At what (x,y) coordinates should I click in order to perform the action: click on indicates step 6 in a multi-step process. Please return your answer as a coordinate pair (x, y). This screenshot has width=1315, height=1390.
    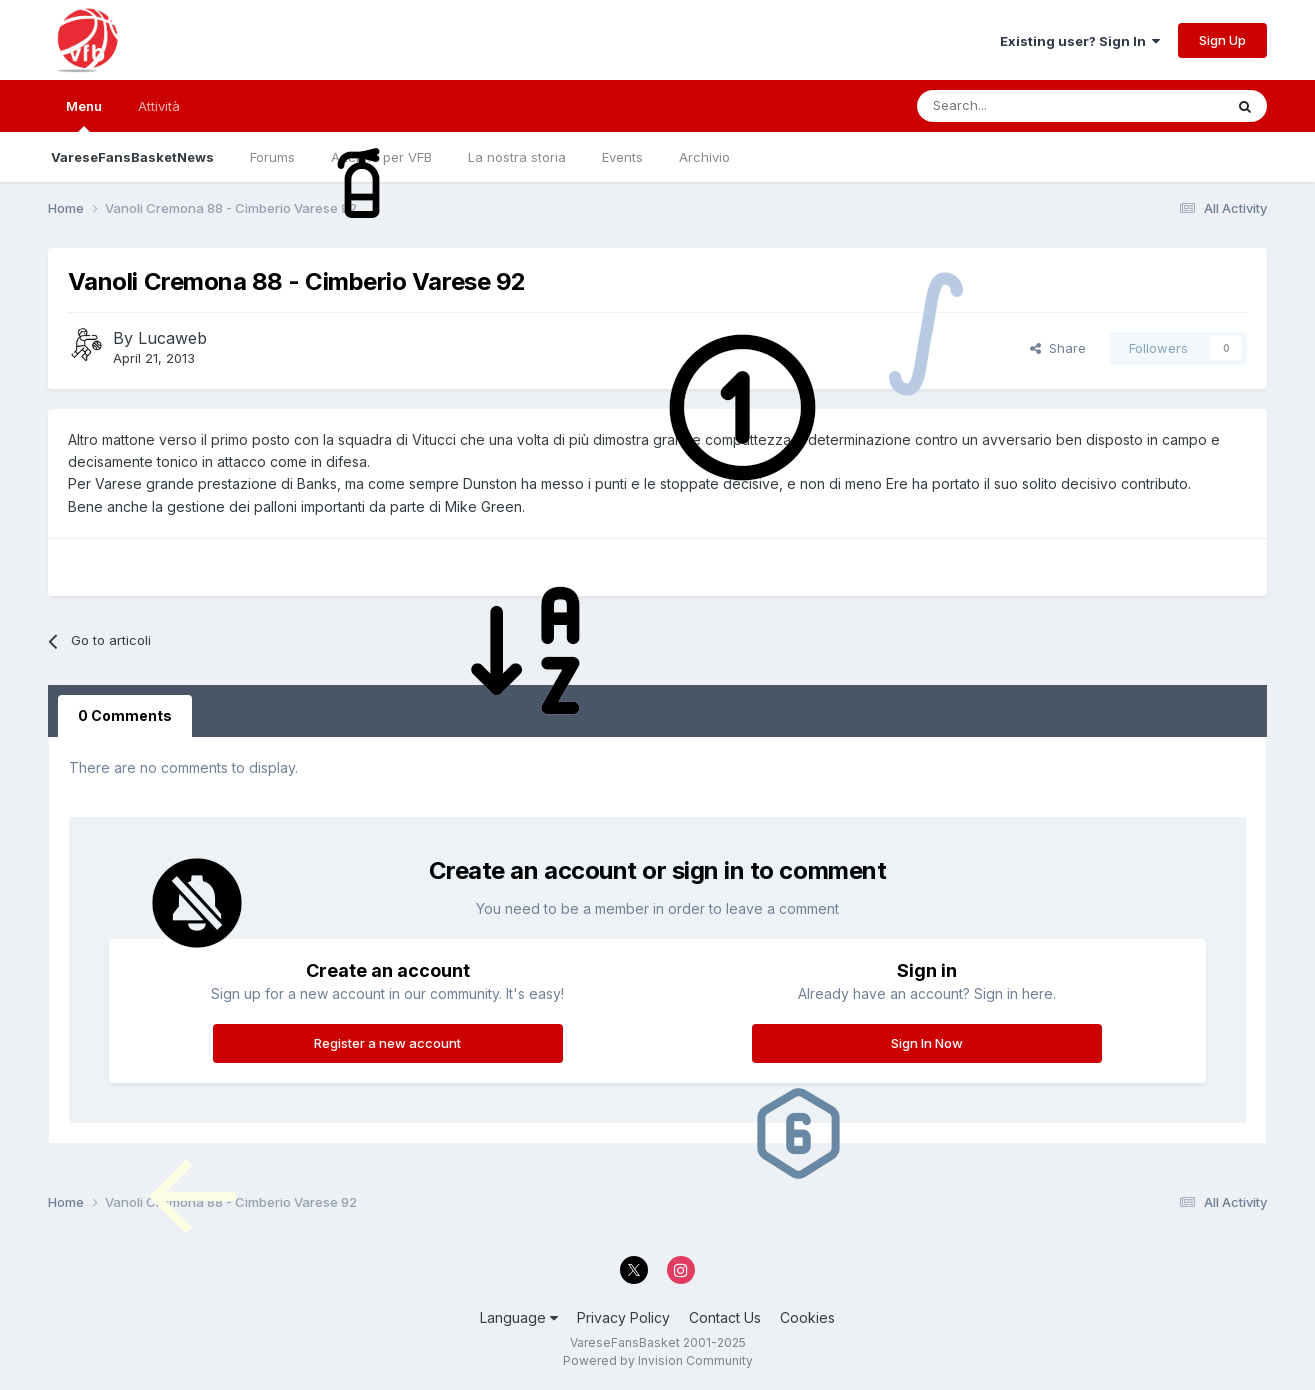
    Looking at the image, I should click on (798, 1133).